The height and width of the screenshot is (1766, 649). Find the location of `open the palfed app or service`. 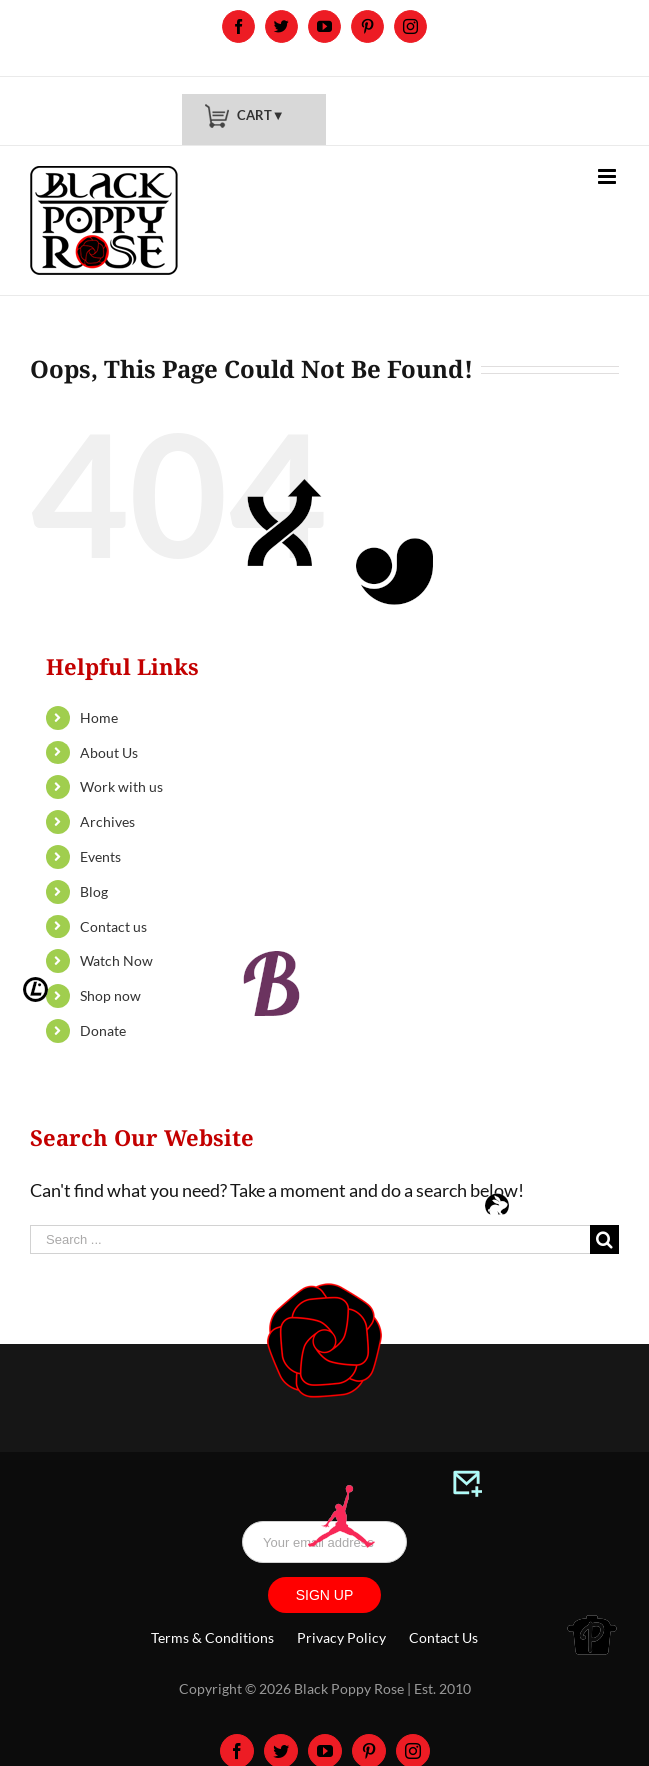

open the palfed app or service is located at coordinates (592, 1635).